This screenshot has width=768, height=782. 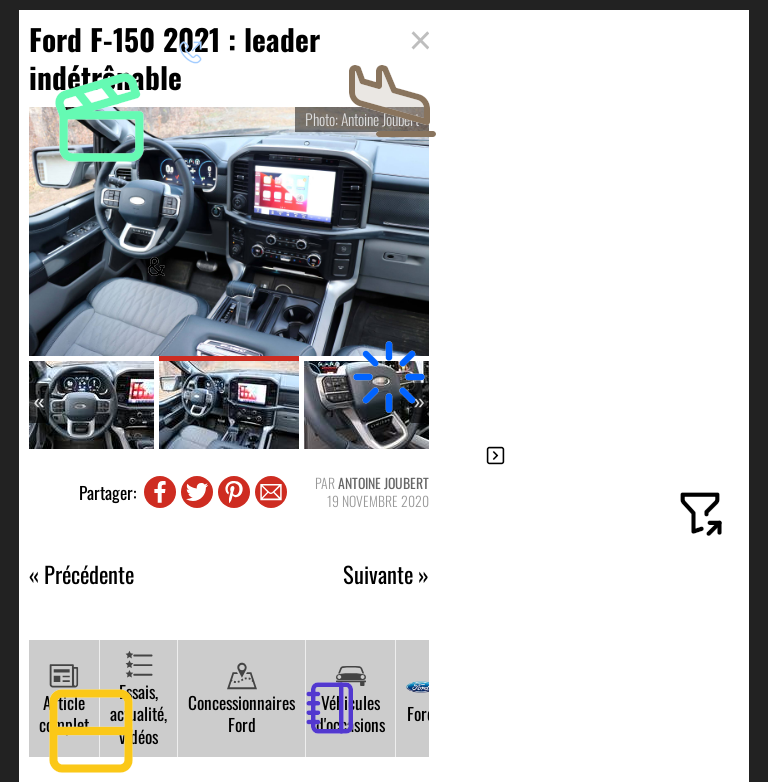 I want to click on indicates flight arrival status, so click(x=388, y=101).